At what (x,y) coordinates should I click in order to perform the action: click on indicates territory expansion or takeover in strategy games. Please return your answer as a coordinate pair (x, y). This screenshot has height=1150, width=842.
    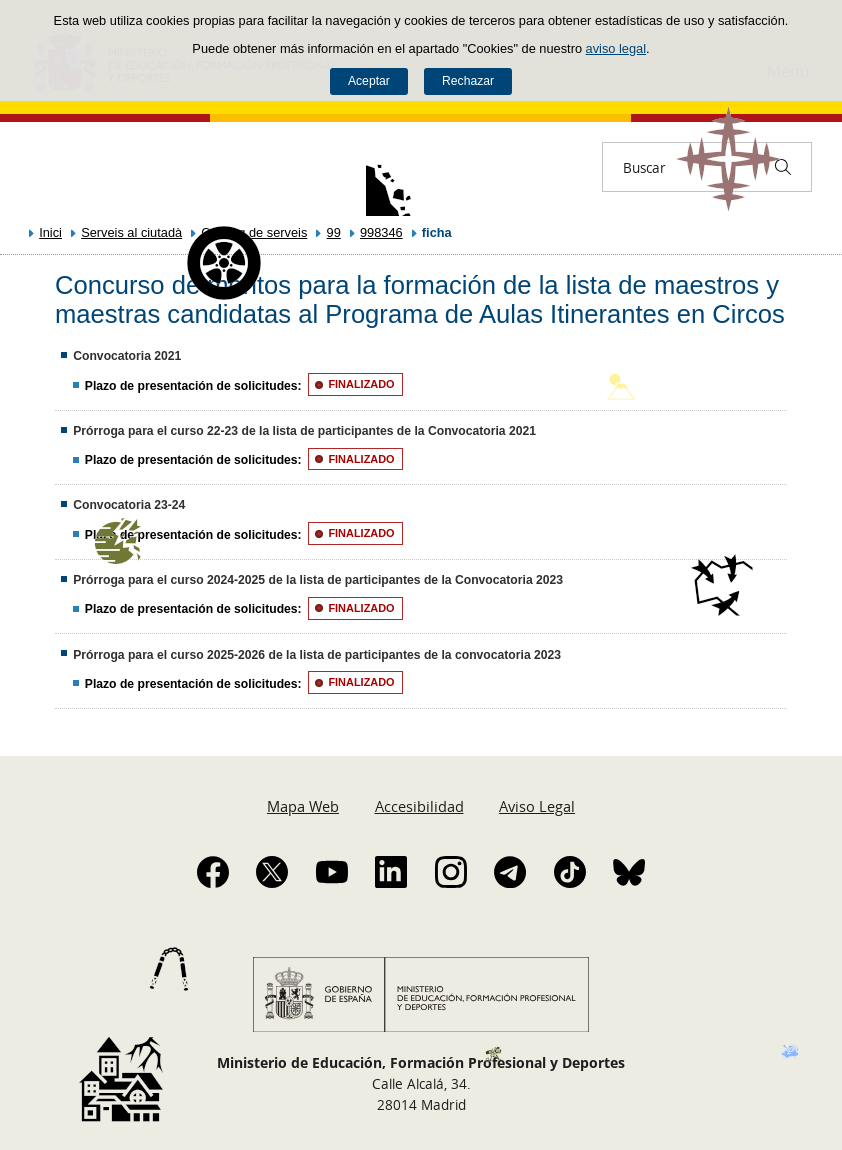
    Looking at the image, I should click on (721, 584).